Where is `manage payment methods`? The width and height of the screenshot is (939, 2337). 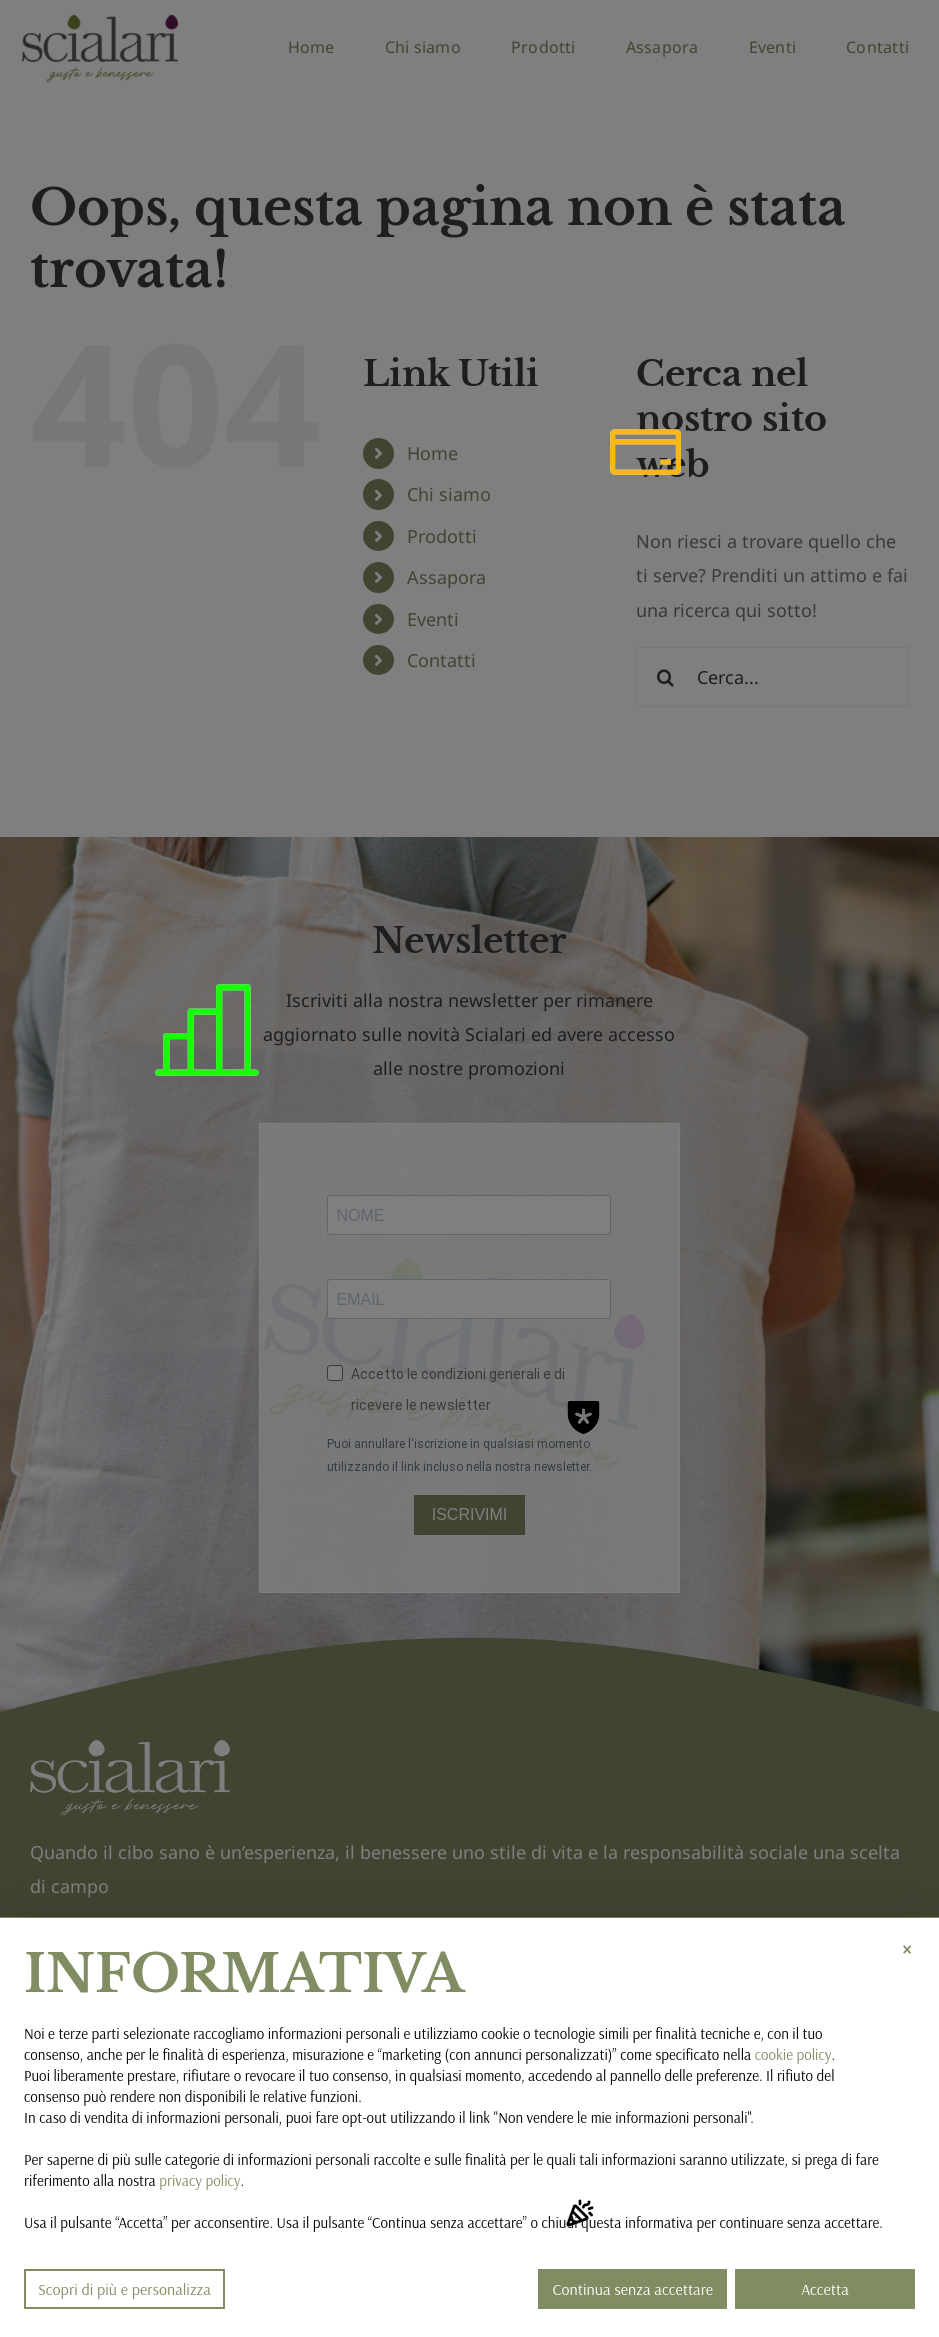 manage payment methods is located at coordinates (645, 449).